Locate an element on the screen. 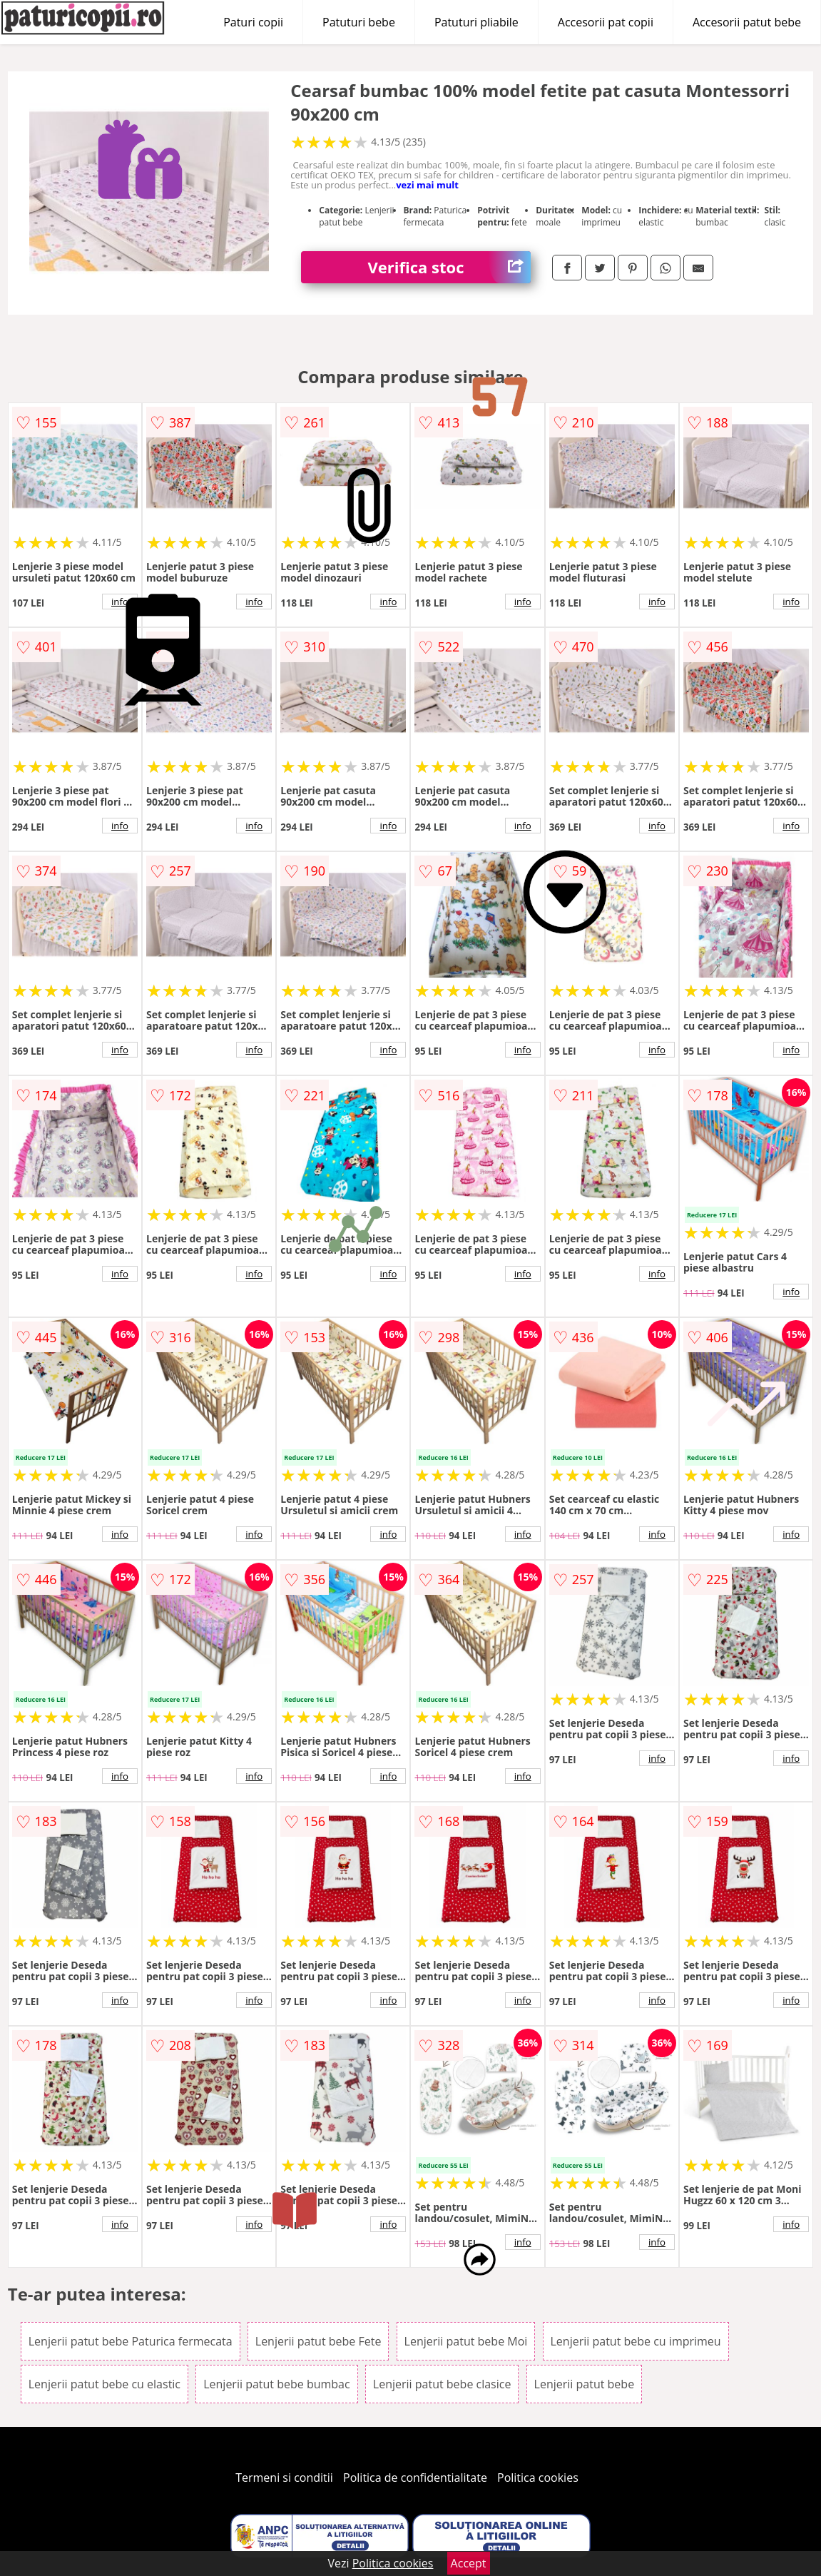 The height and width of the screenshot is (2576, 821). attach a file to your message is located at coordinates (369, 505).